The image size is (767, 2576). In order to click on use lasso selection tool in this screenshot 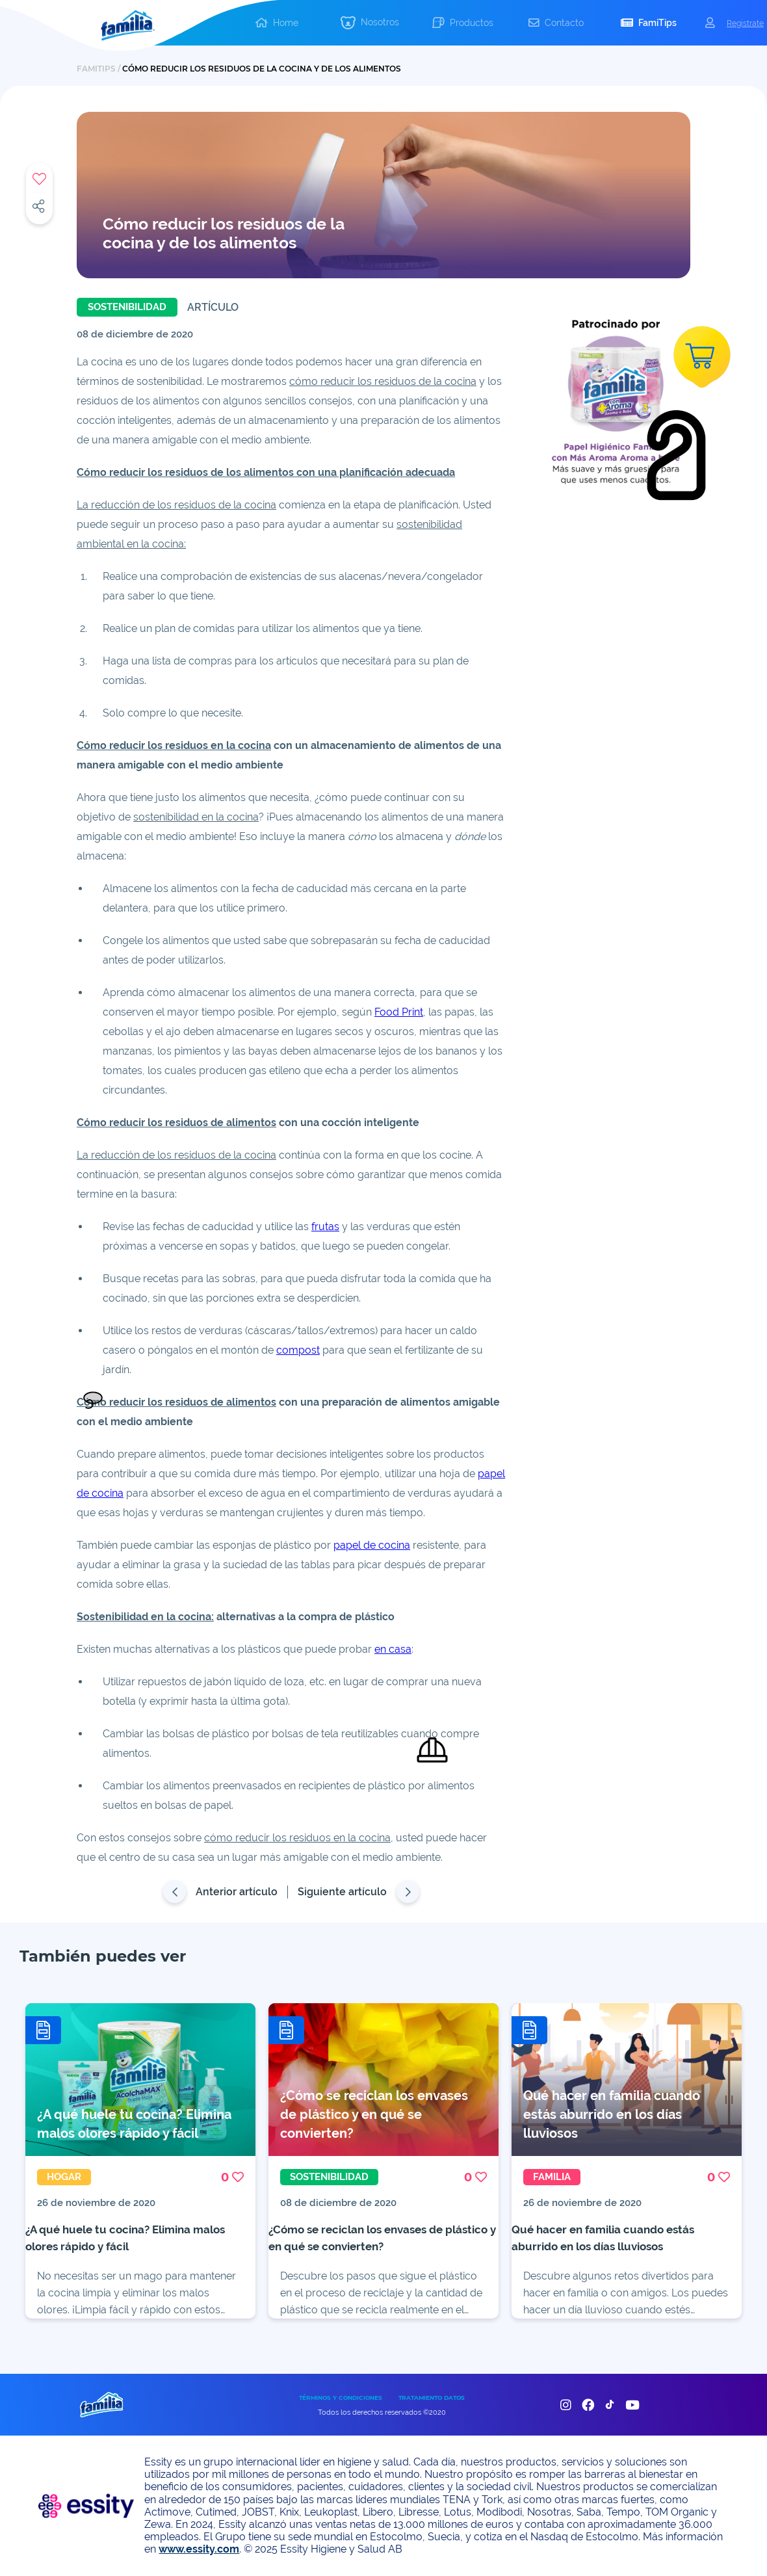, I will do `click(93, 1399)`.